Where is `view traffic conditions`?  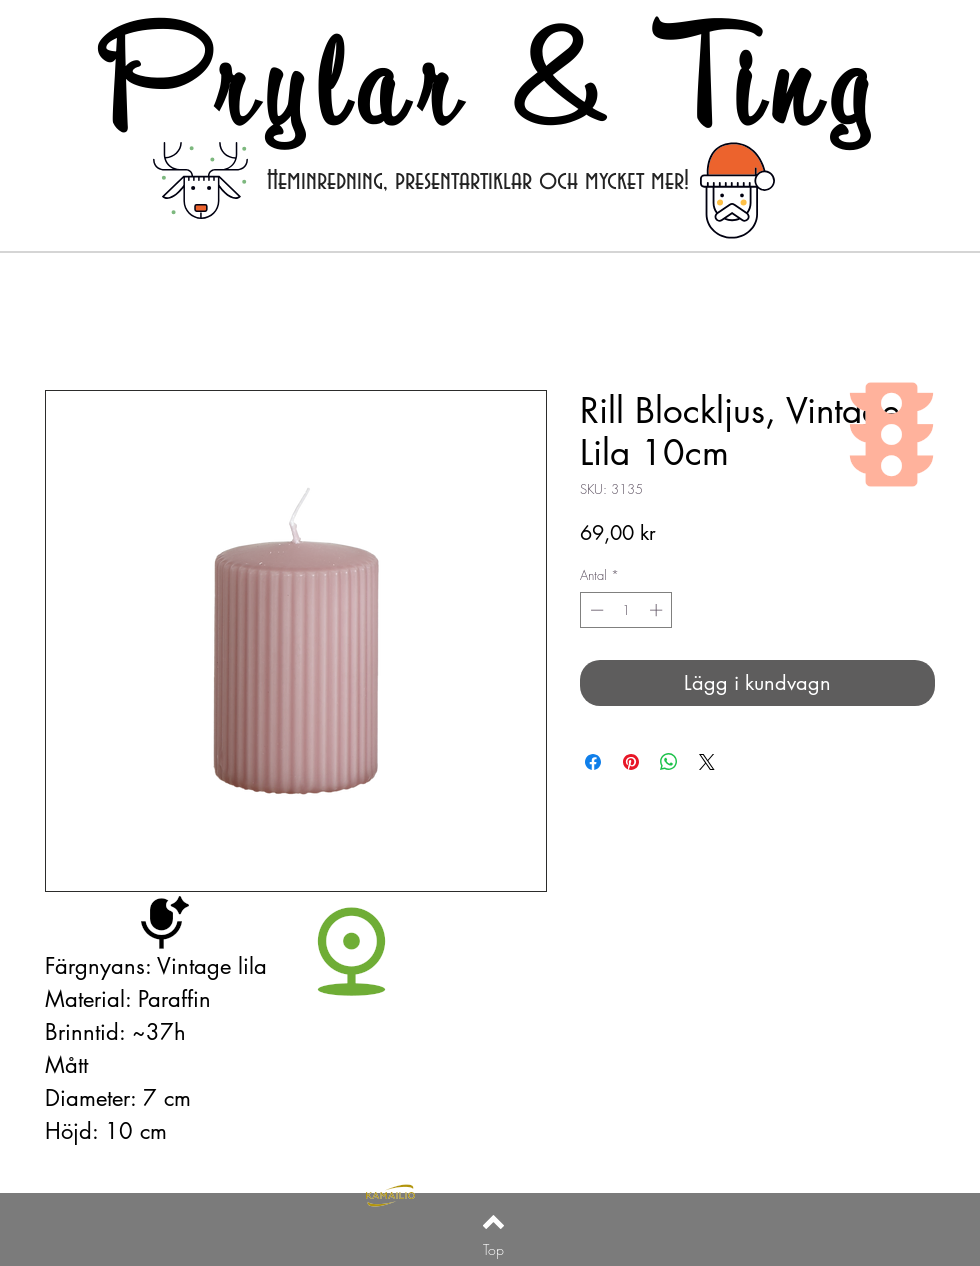 view traffic conditions is located at coordinates (891, 434).